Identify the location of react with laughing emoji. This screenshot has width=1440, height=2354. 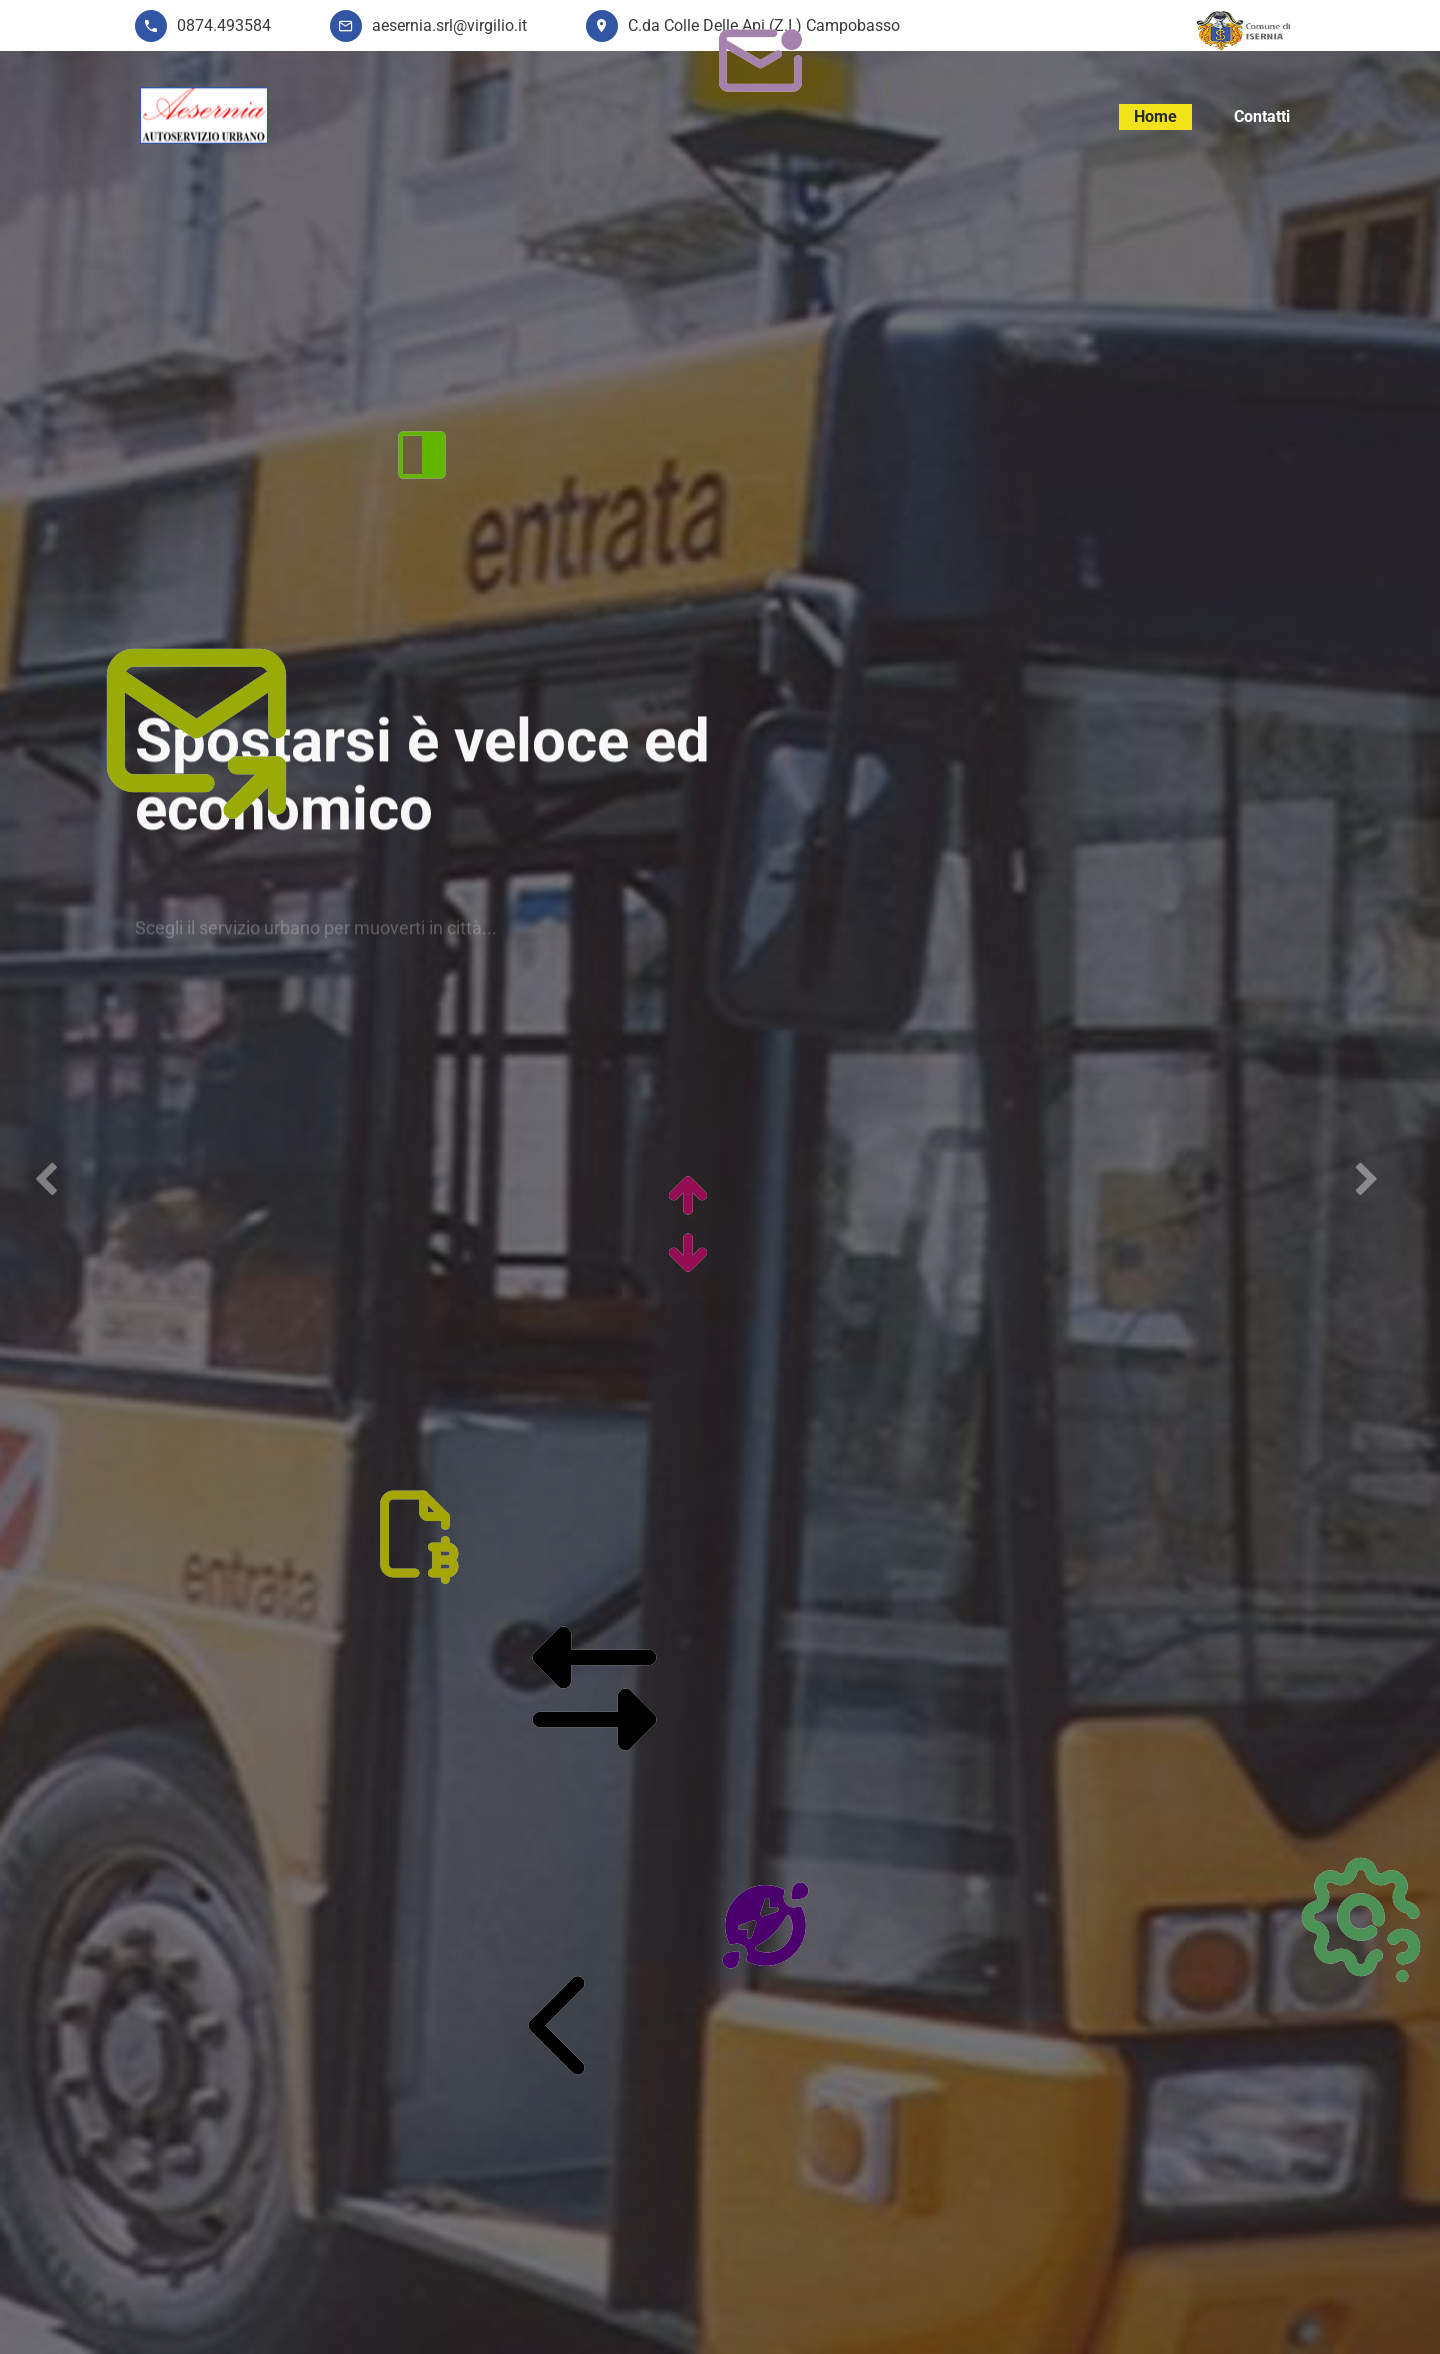
(765, 1925).